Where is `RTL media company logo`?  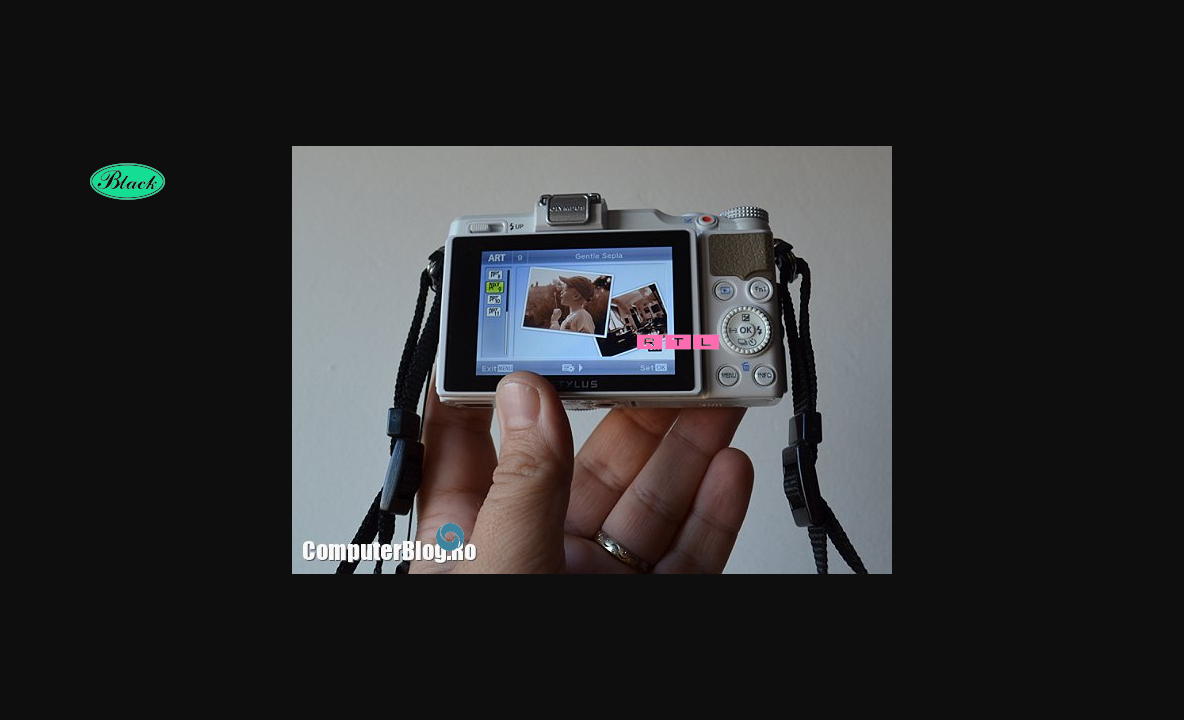 RTL media company logo is located at coordinates (678, 342).